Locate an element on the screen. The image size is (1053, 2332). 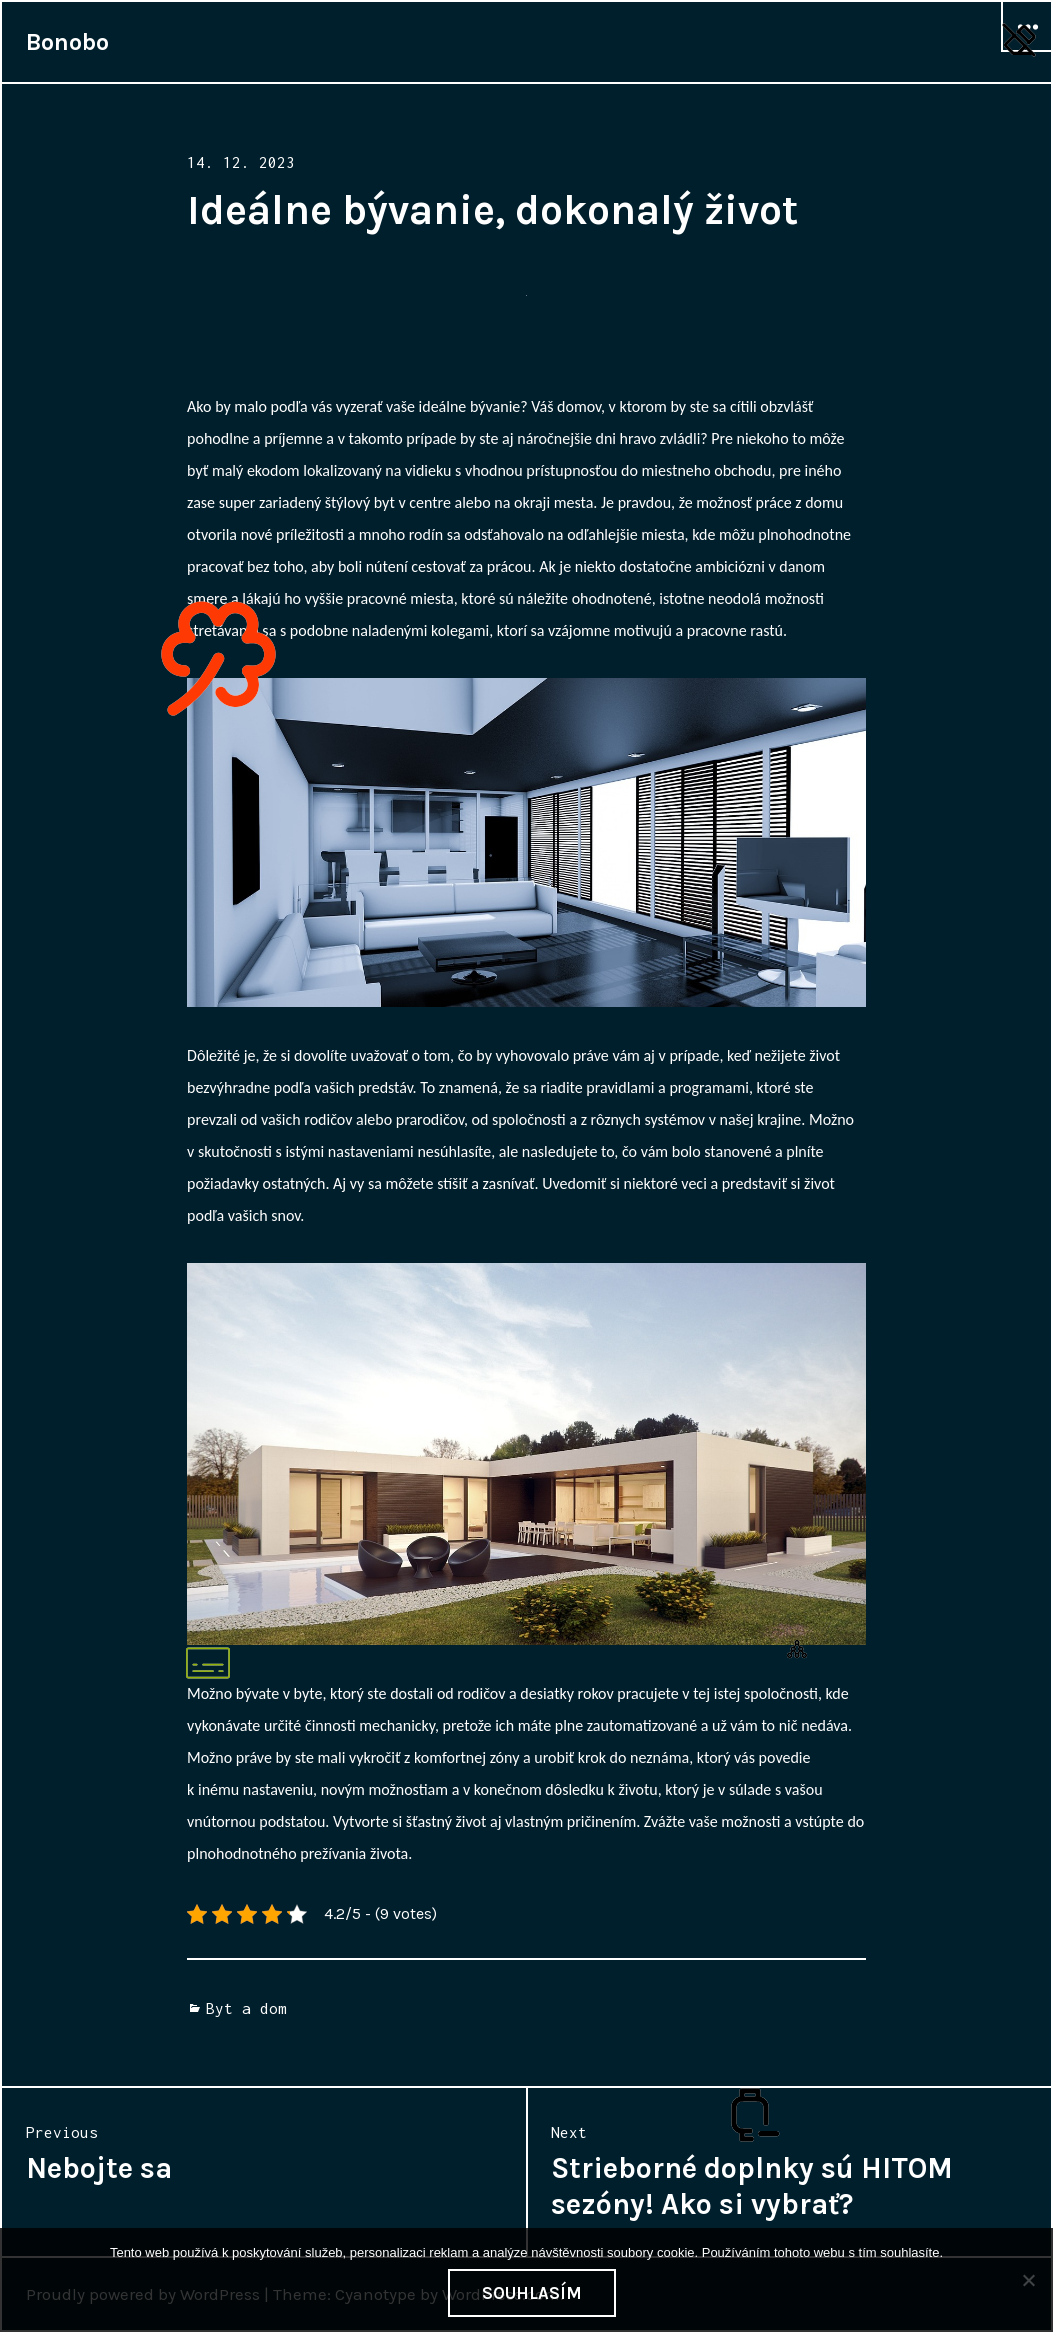
remove a paired smartwatch is located at coordinates (750, 2115).